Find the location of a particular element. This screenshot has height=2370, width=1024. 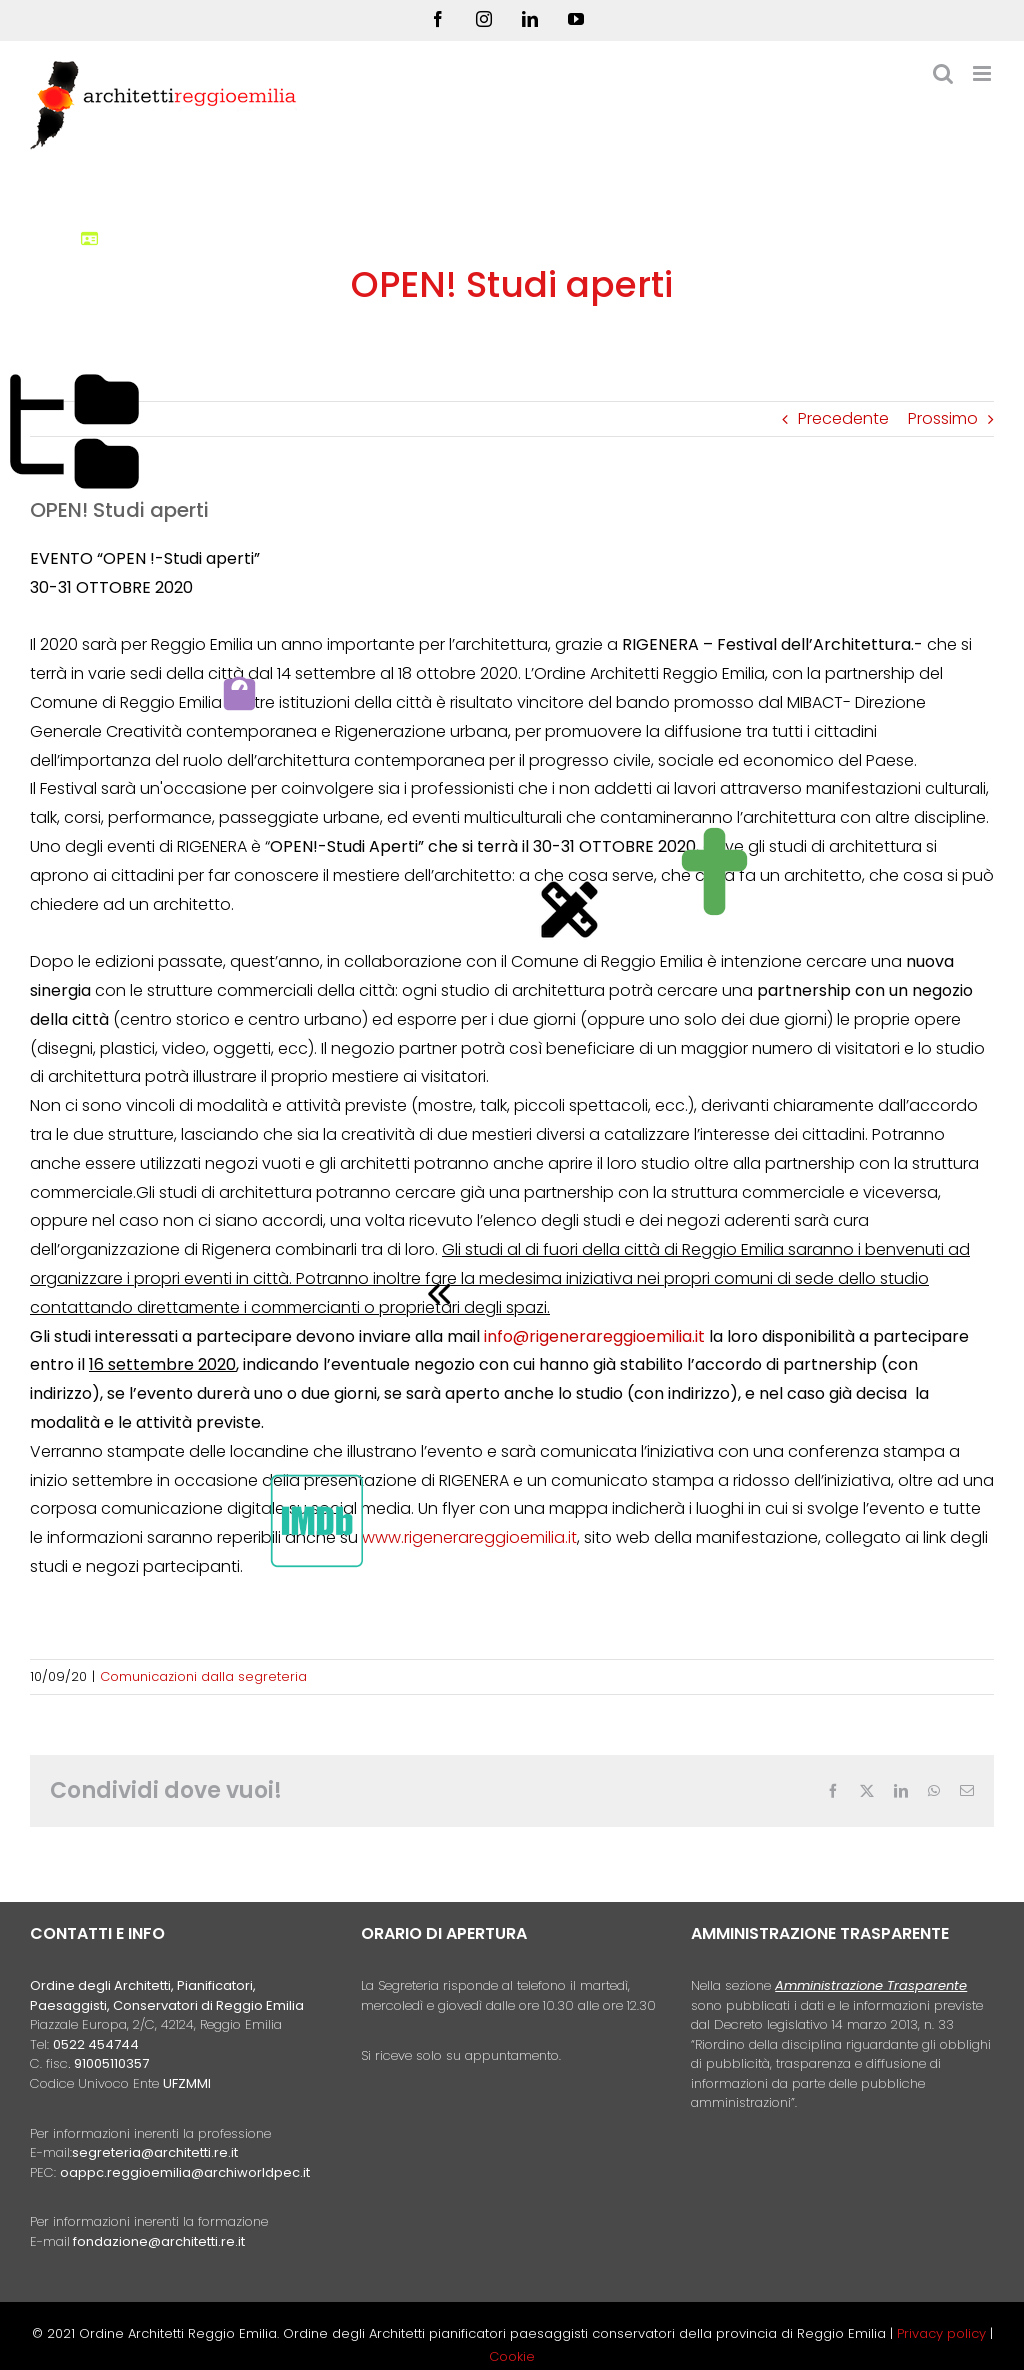

indicates a religious or faith-based feature is located at coordinates (714, 871).